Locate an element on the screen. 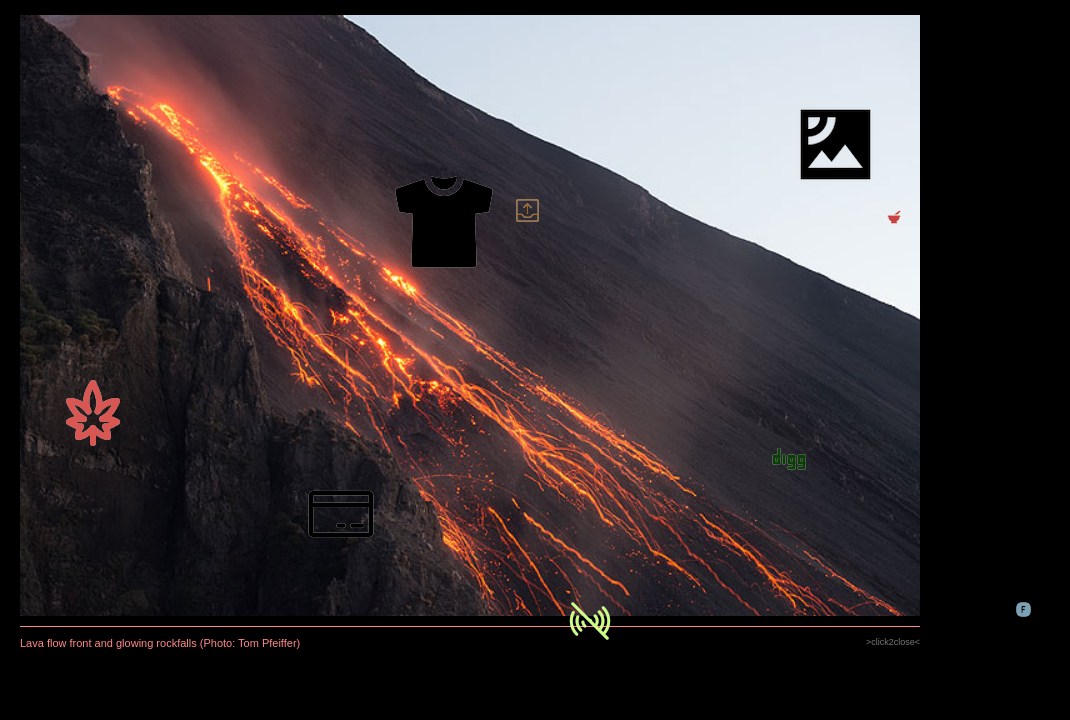 The width and height of the screenshot is (1070, 720). link to digg social news platform is located at coordinates (789, 458).